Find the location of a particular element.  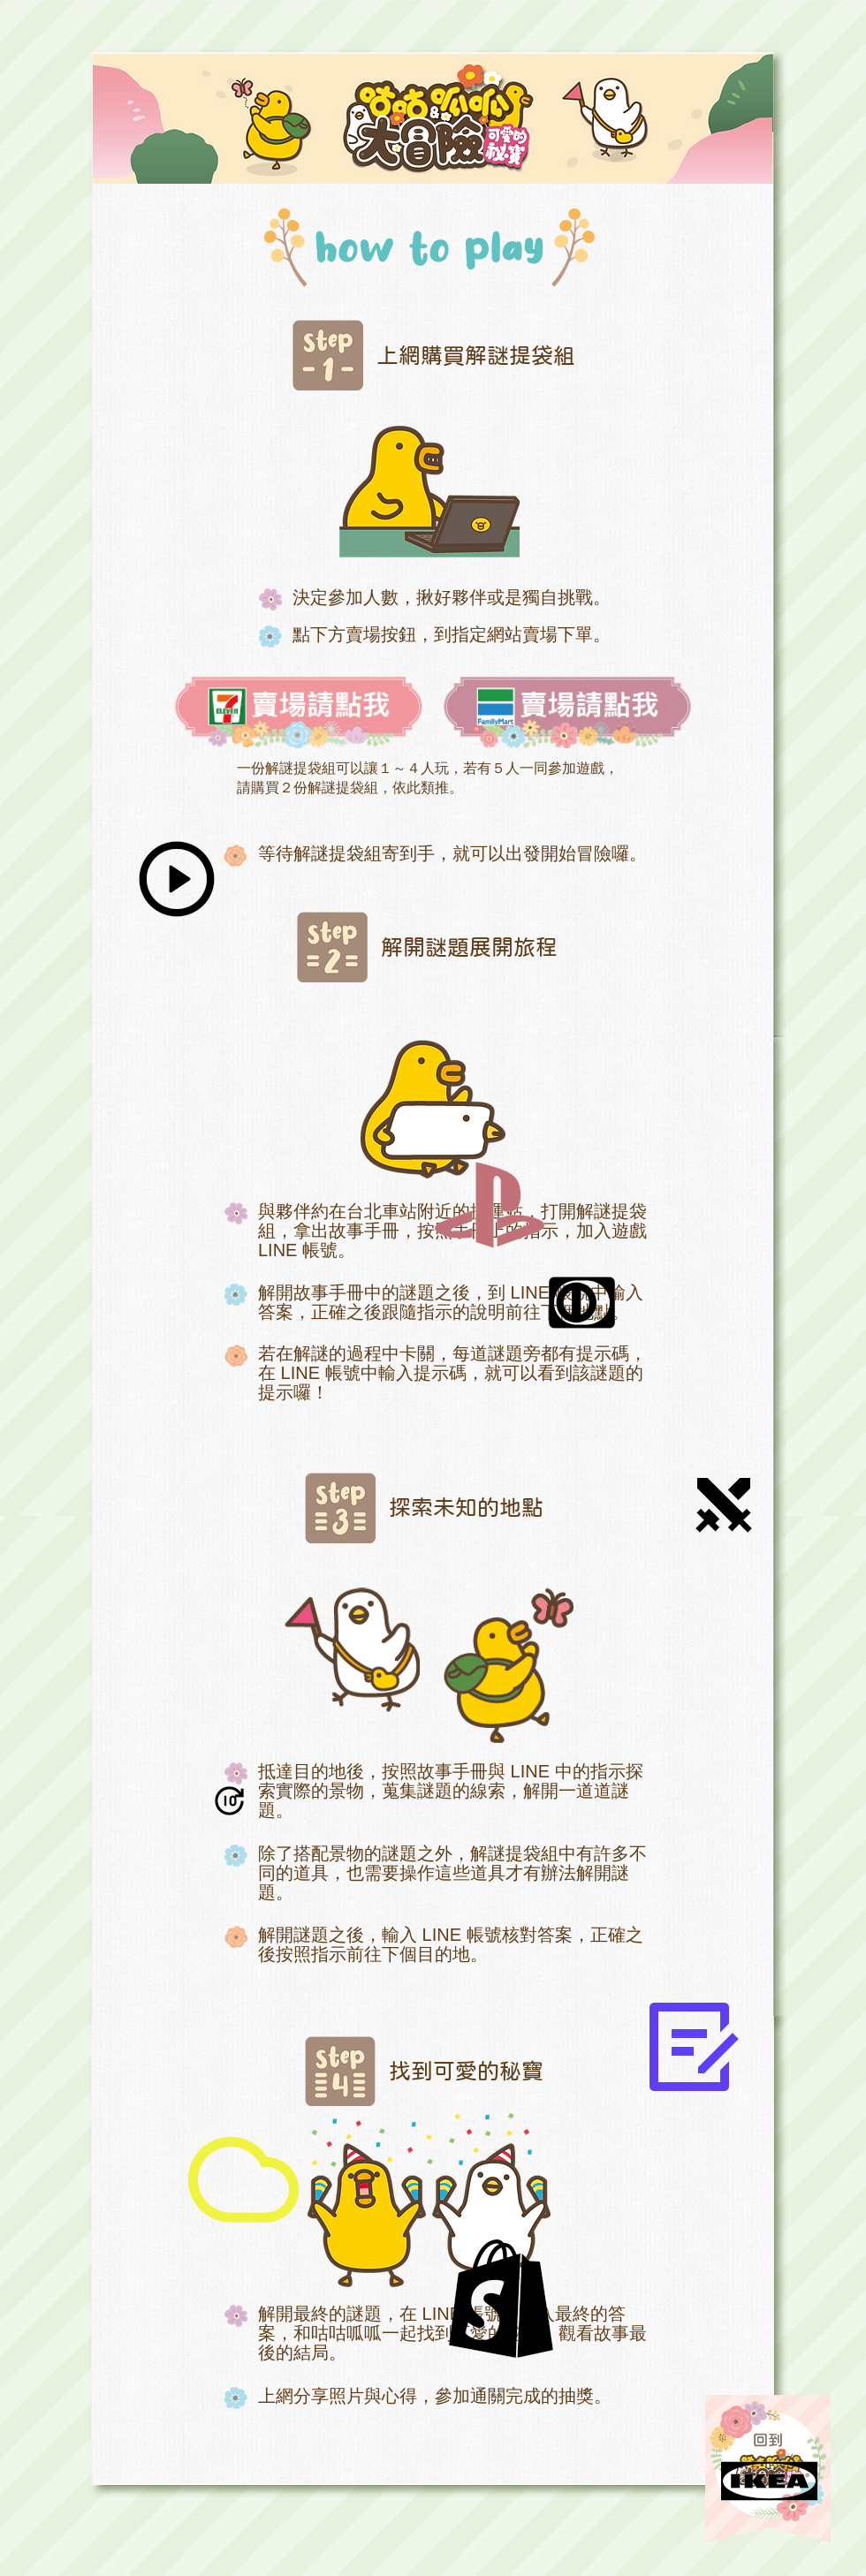

indicates cloudy weather conditions is located at coordinates (243, 2177).